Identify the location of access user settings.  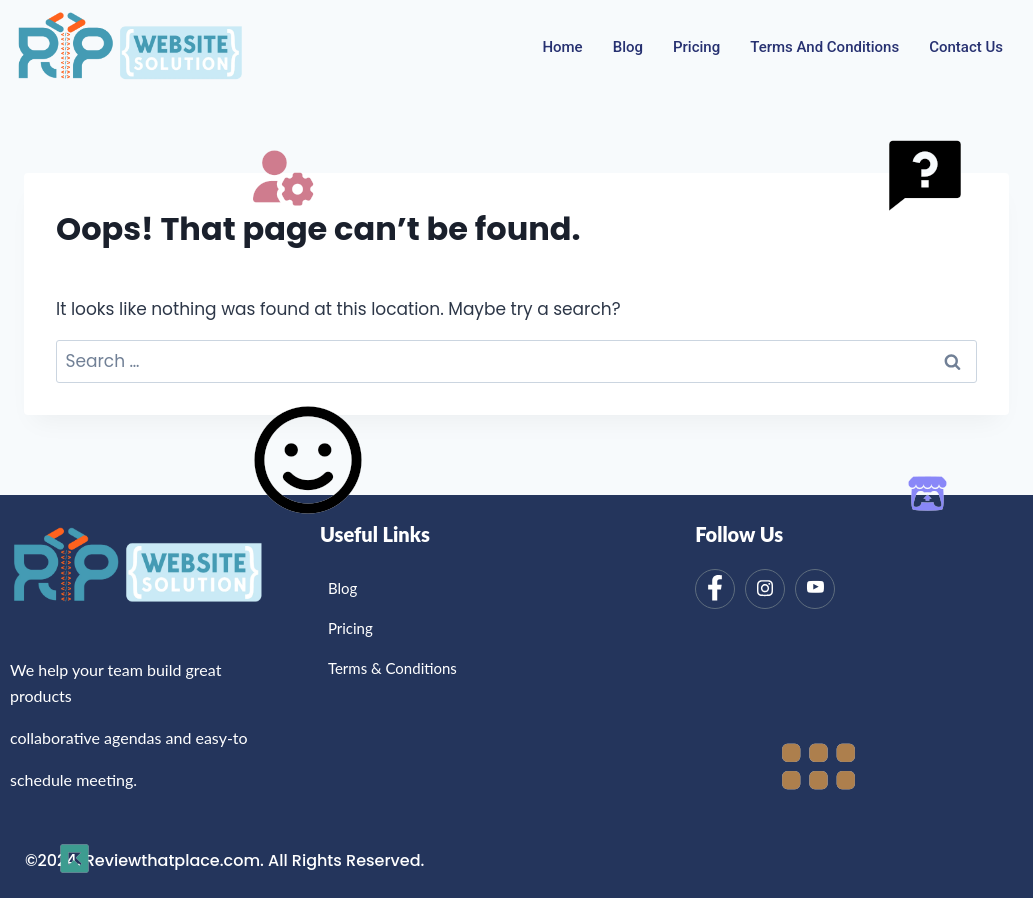
(281, 176).